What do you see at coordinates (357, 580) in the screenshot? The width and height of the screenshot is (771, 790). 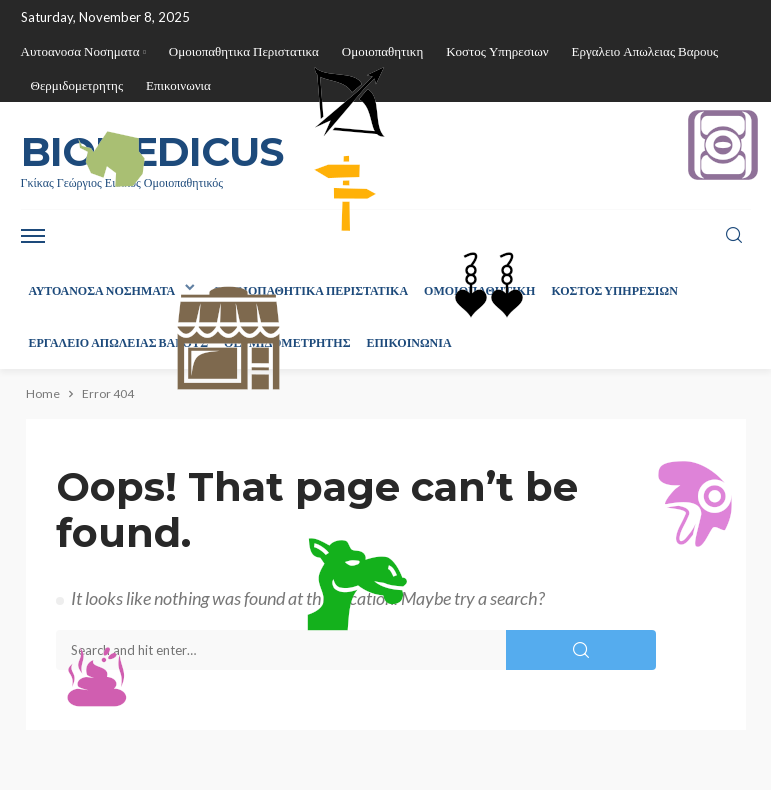 I see `camel-related game content or desert theme` at bounding box center [357, 580].